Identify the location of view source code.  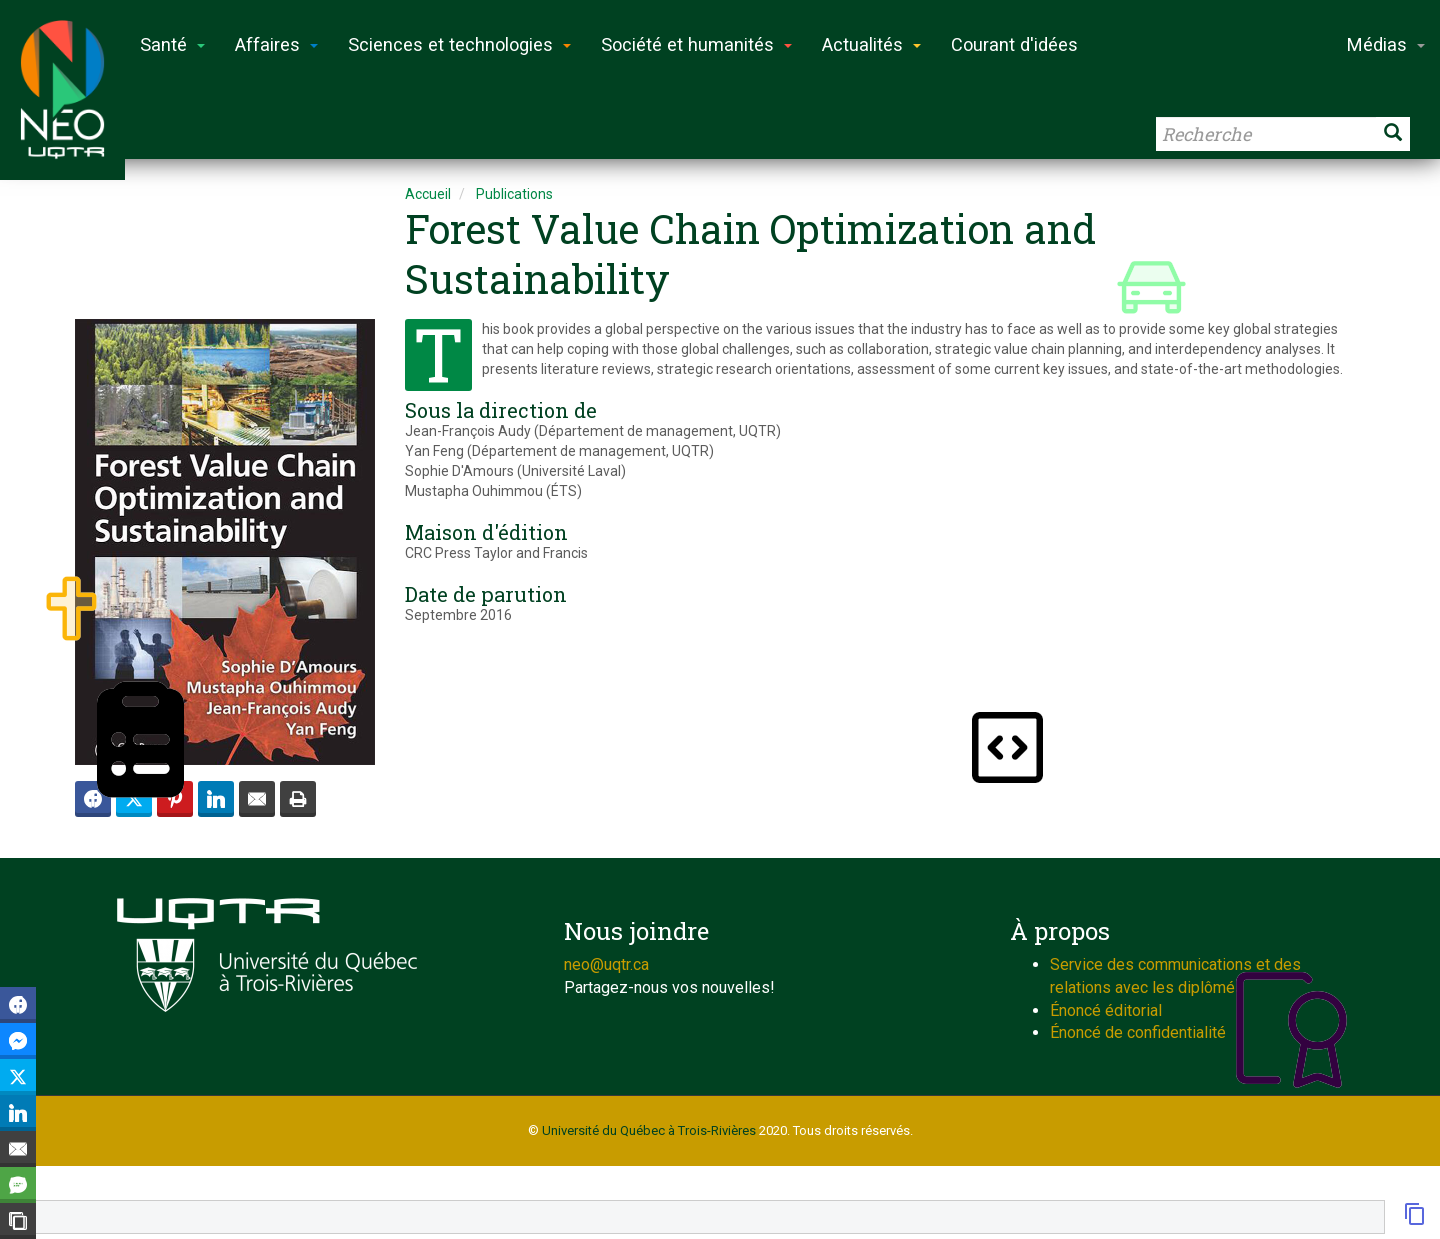
(1007, 747).